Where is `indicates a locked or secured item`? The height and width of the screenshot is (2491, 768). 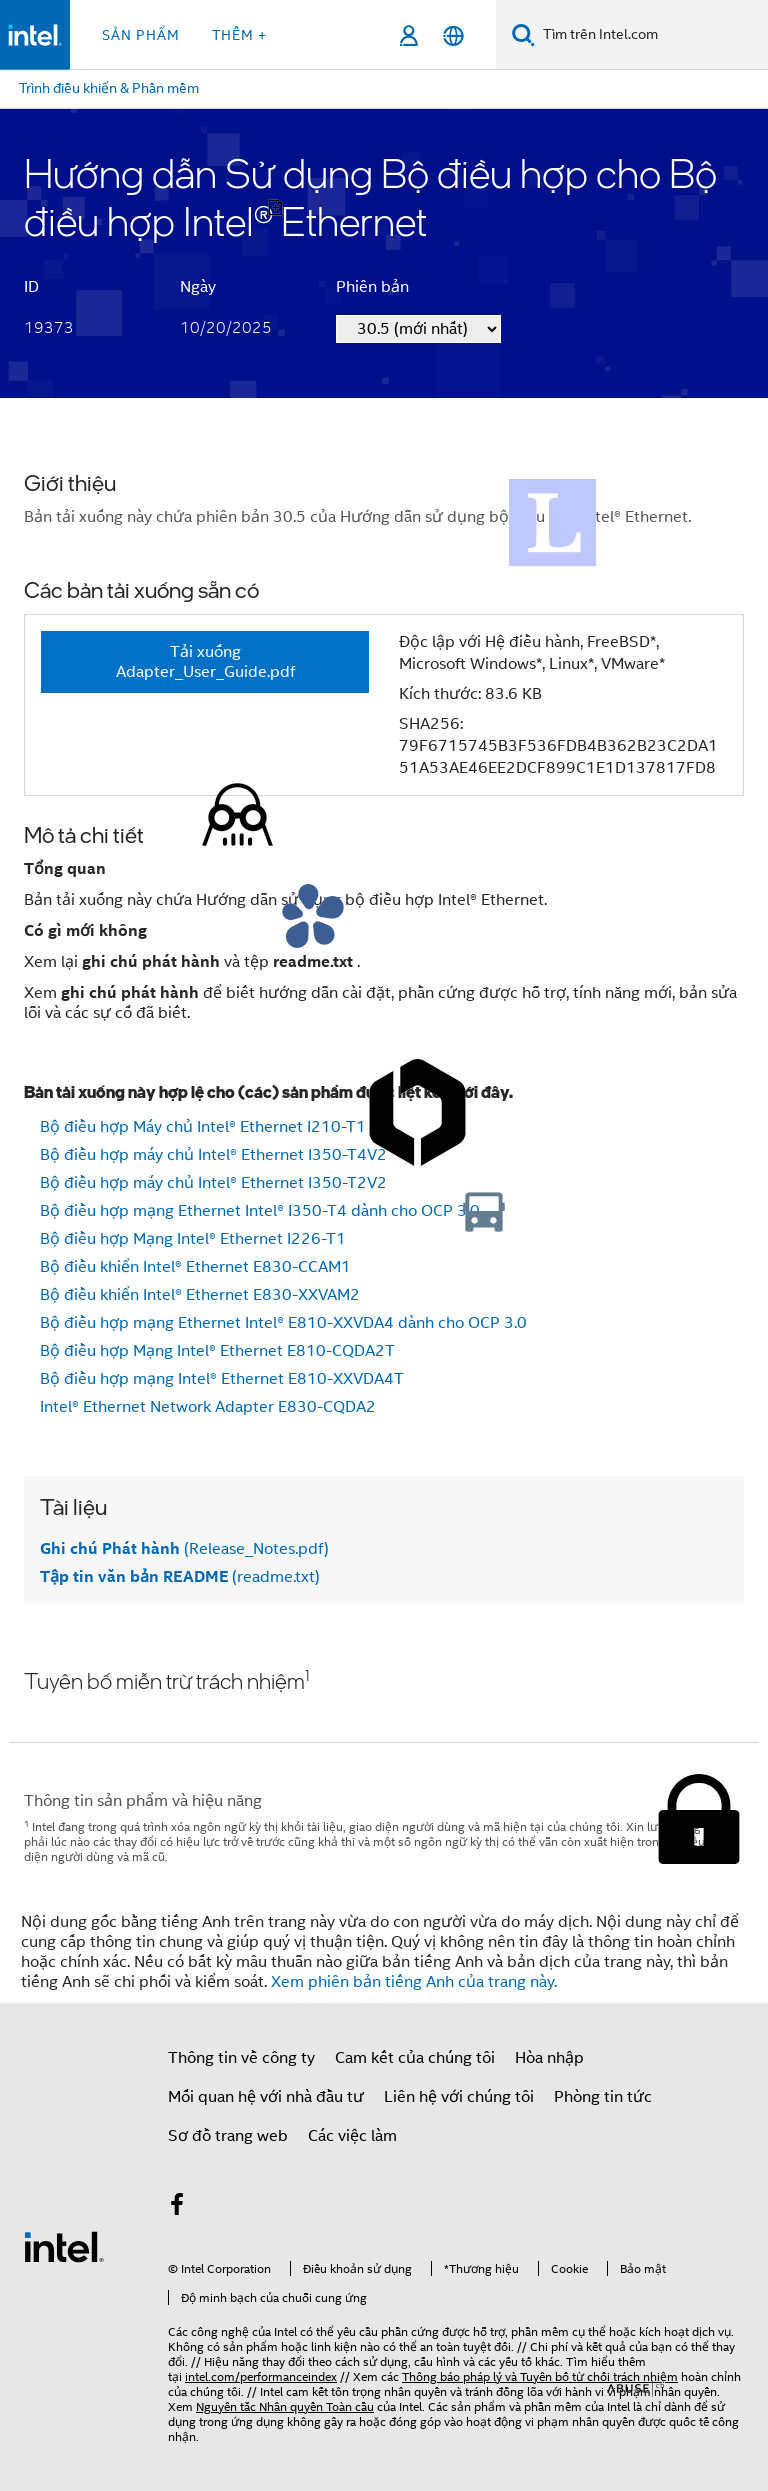 indicates a locked or secured item is located at coordinates (699, 1819).